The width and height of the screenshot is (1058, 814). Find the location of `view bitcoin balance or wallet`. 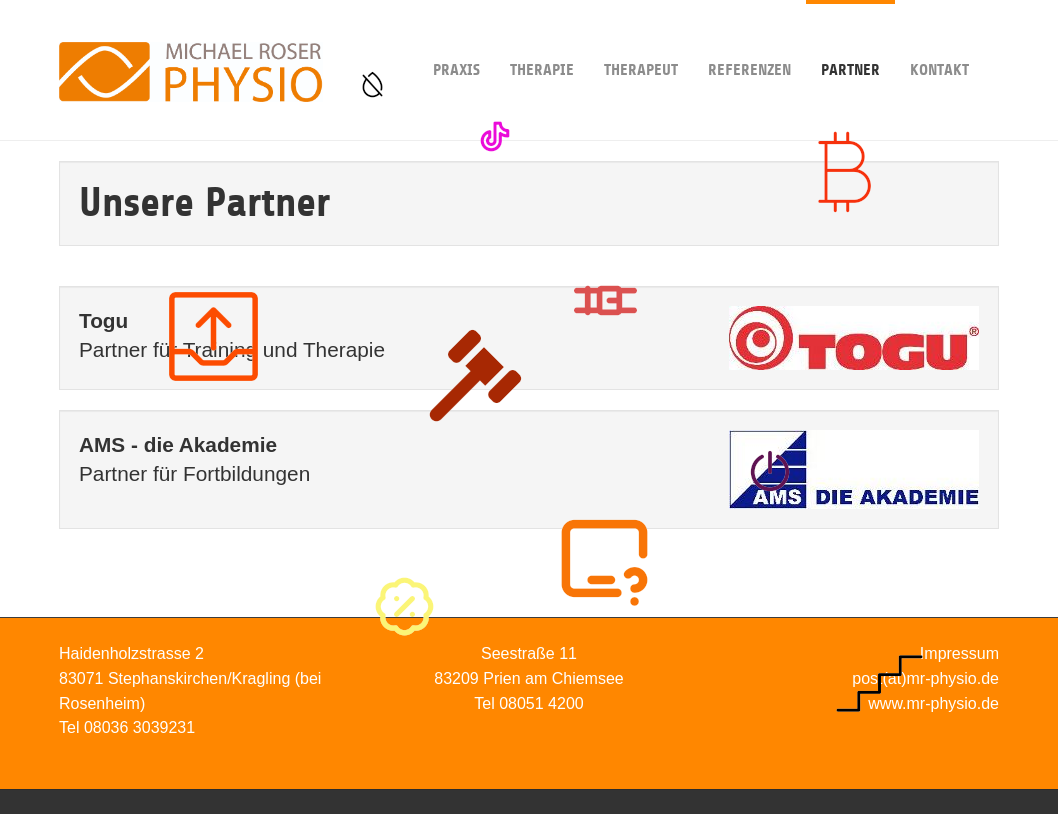

view bitcoin balance or wallet is located at coordinates (841, 173).